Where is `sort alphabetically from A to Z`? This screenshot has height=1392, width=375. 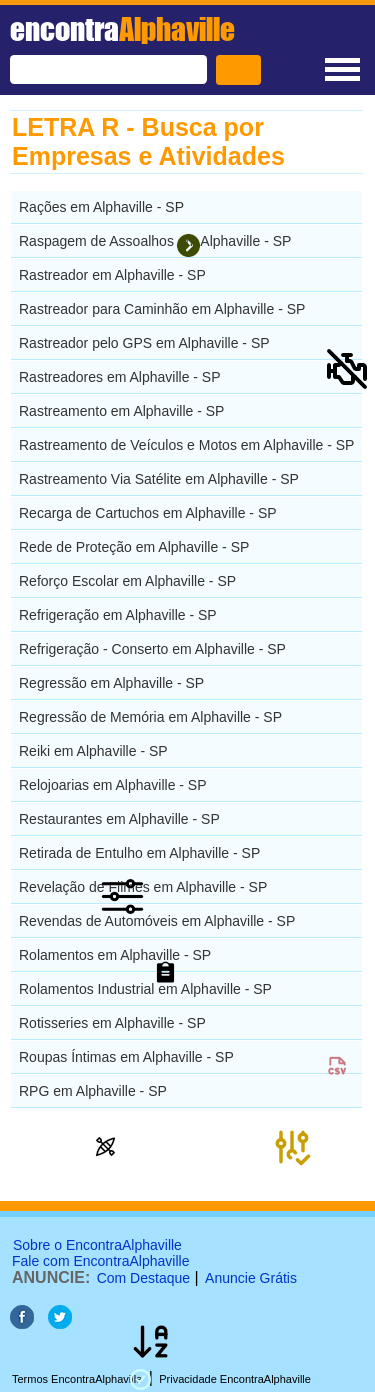
sort alphabetically from A to Z is located at coordinates (151, 1341).